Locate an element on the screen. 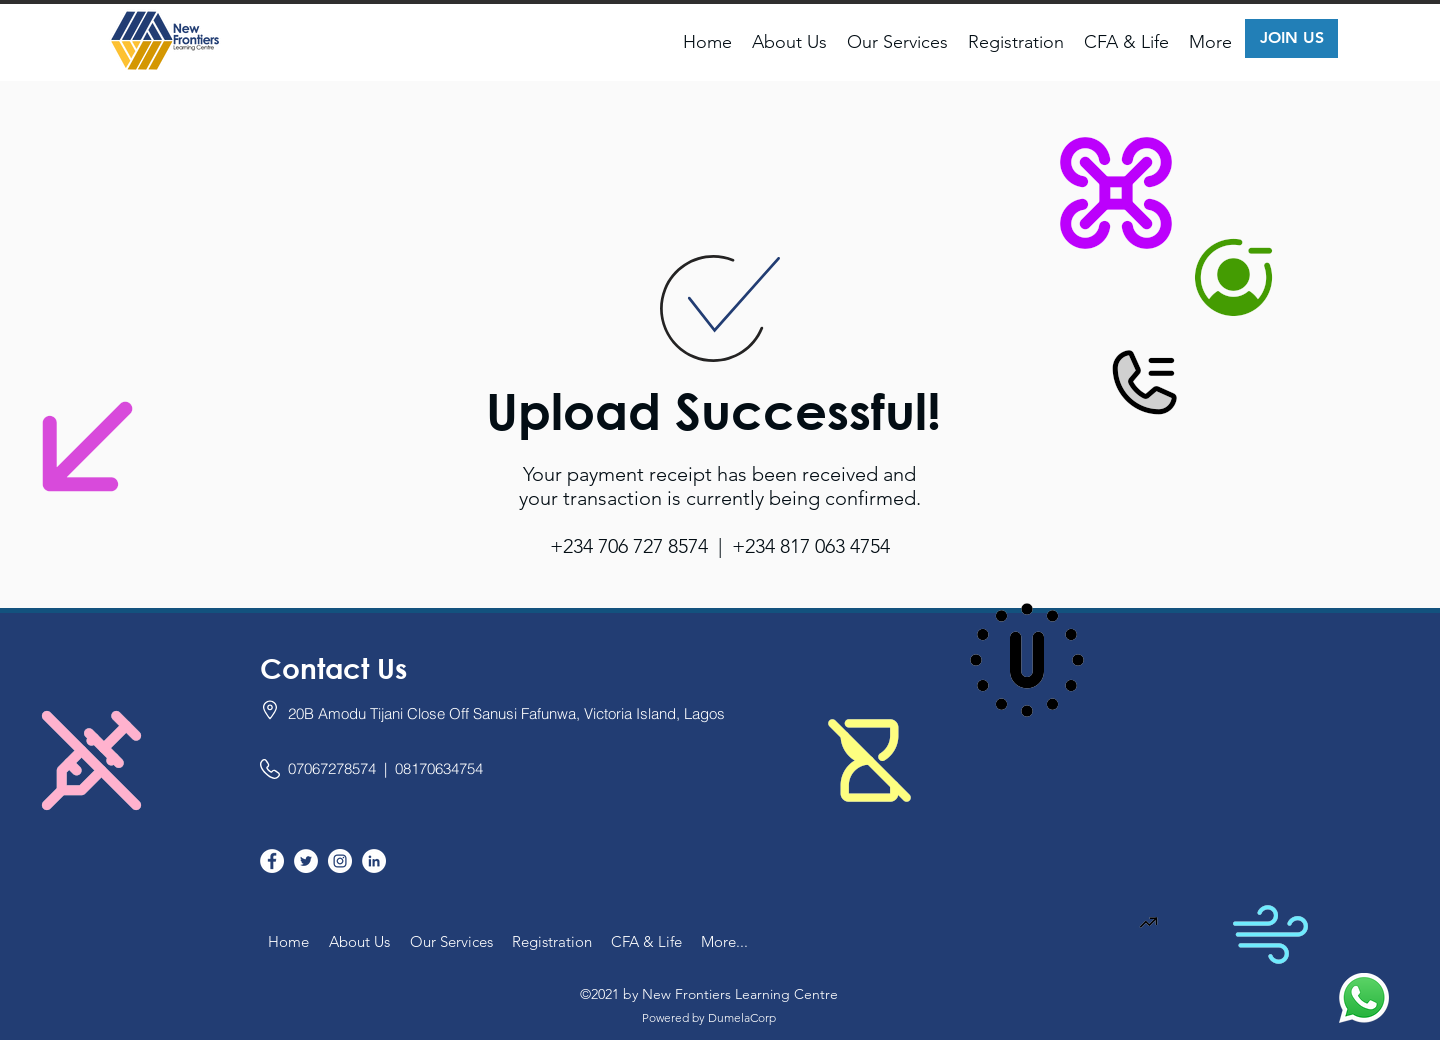 The image size is (1440, 1040). disable timer or countdown is located at coordinates (869, 760).